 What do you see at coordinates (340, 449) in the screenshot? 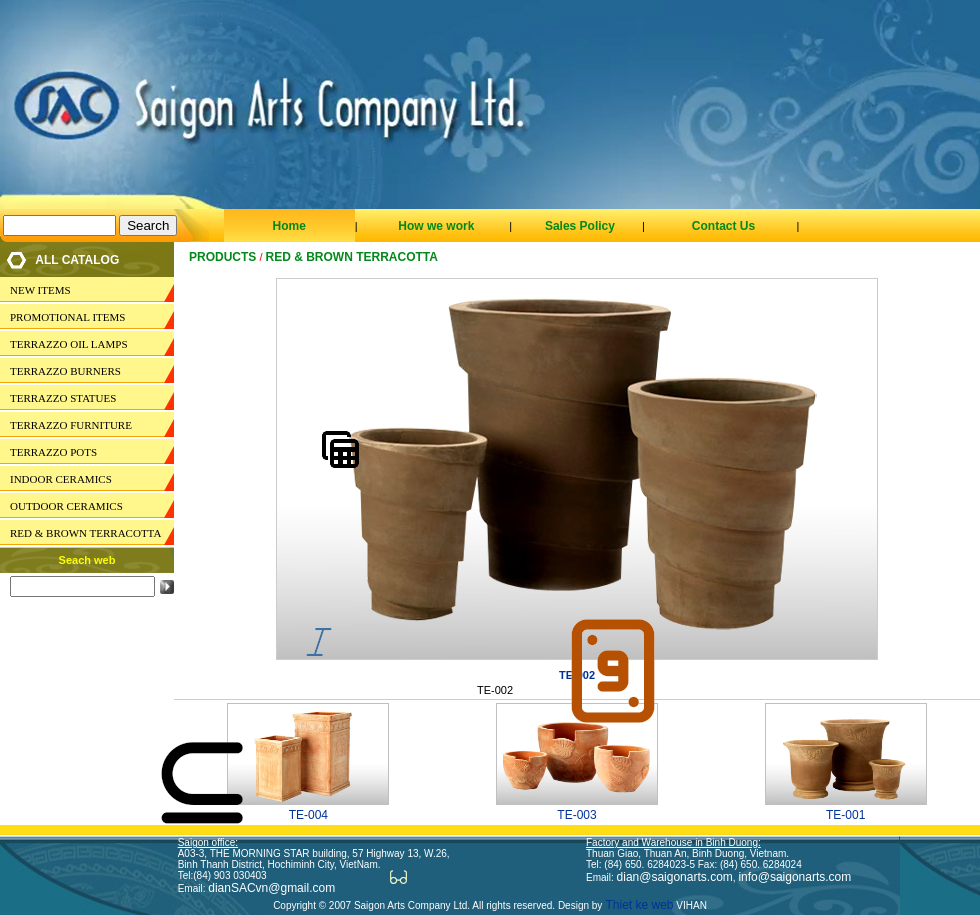
I see `switch to table or grid view` at bounding box center [340, 449].